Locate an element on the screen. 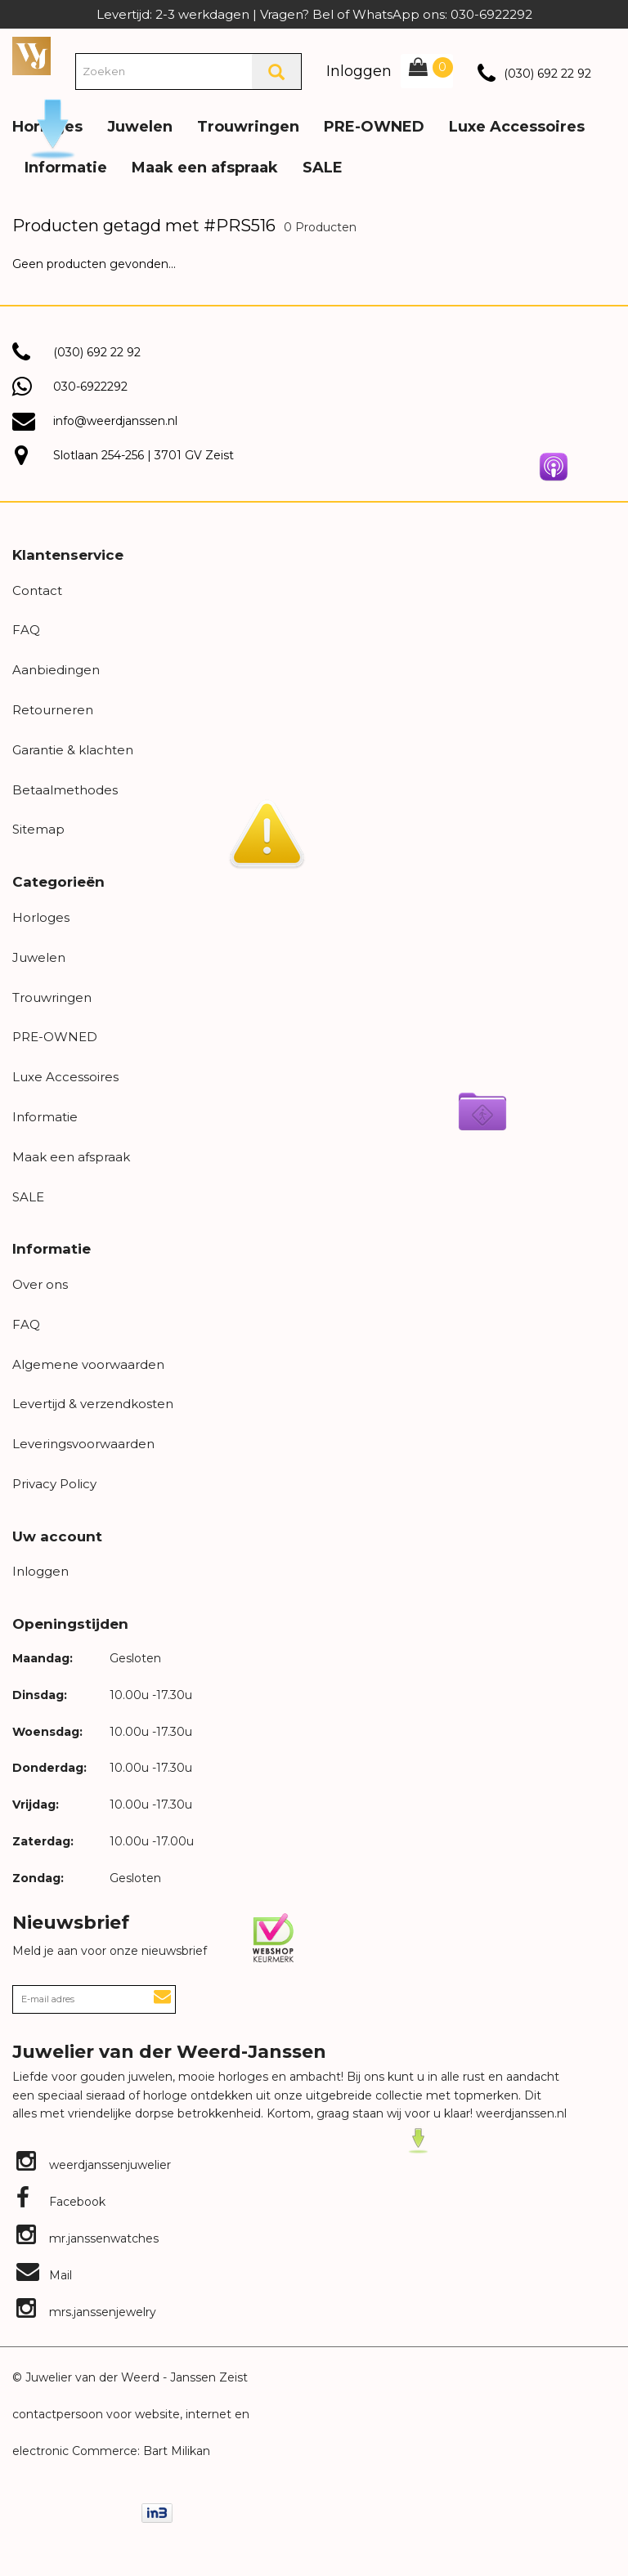 The image size is (628, 2576). save document to a new location is located at coordinates (52, 125).